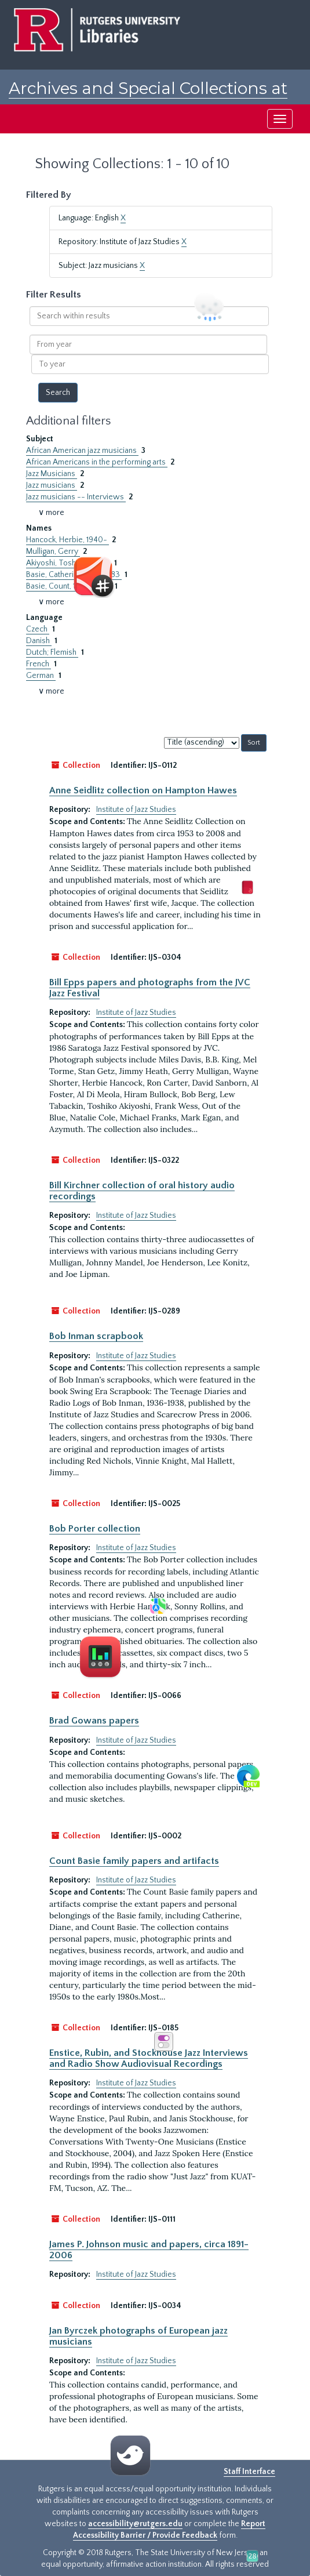  I want to click on open carla audio plugin host, so click(100, 1657).